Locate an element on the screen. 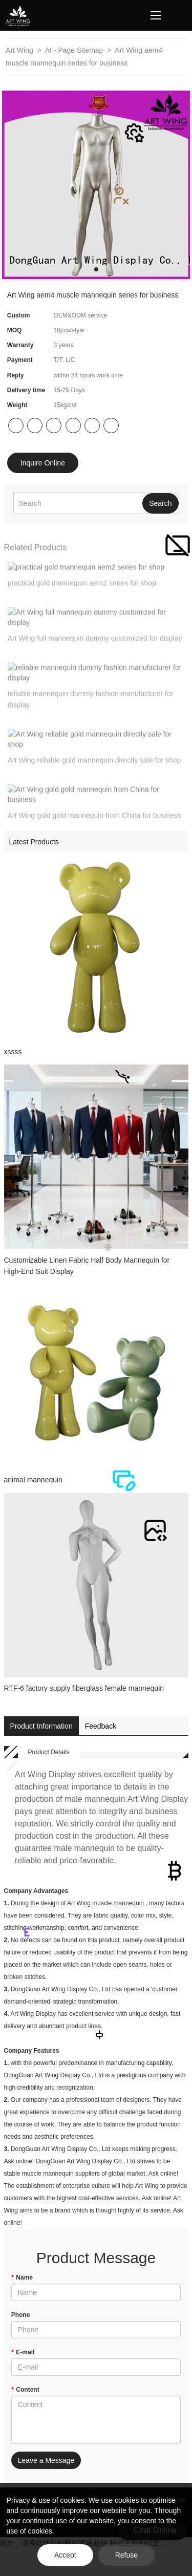 The image size is (192, 2576). access favorite or starred settings is located at coordinates (134, 132).